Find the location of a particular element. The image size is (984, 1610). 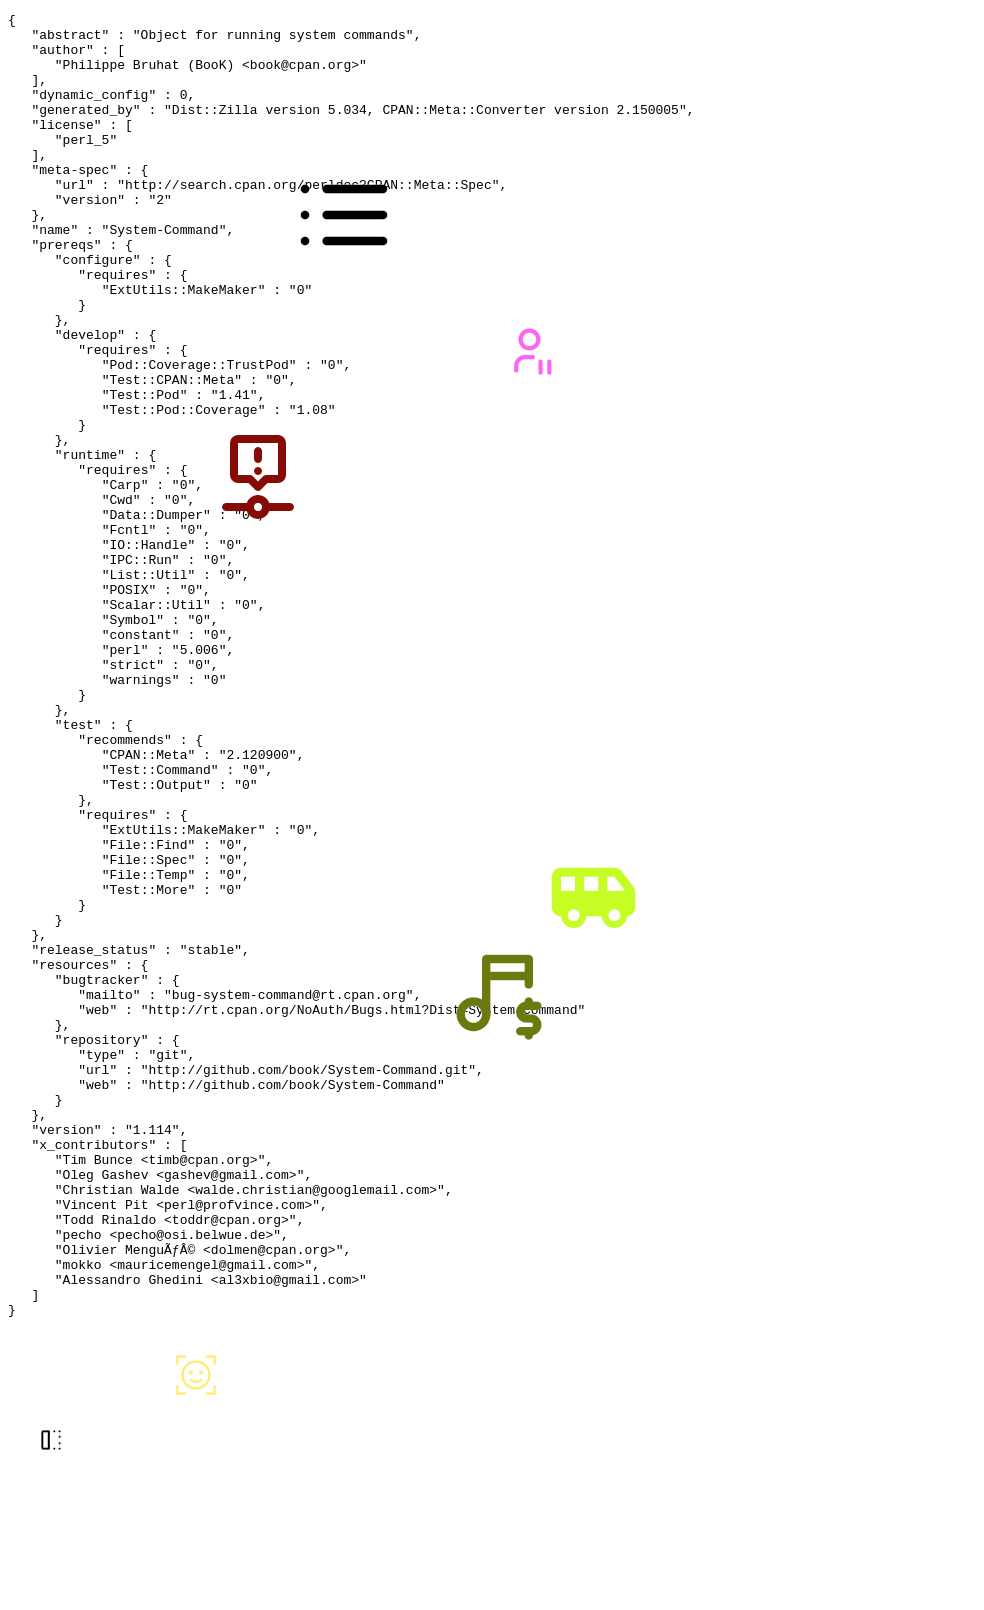

scan face to unlock or authenticate is located at coordinates (196, 1375).